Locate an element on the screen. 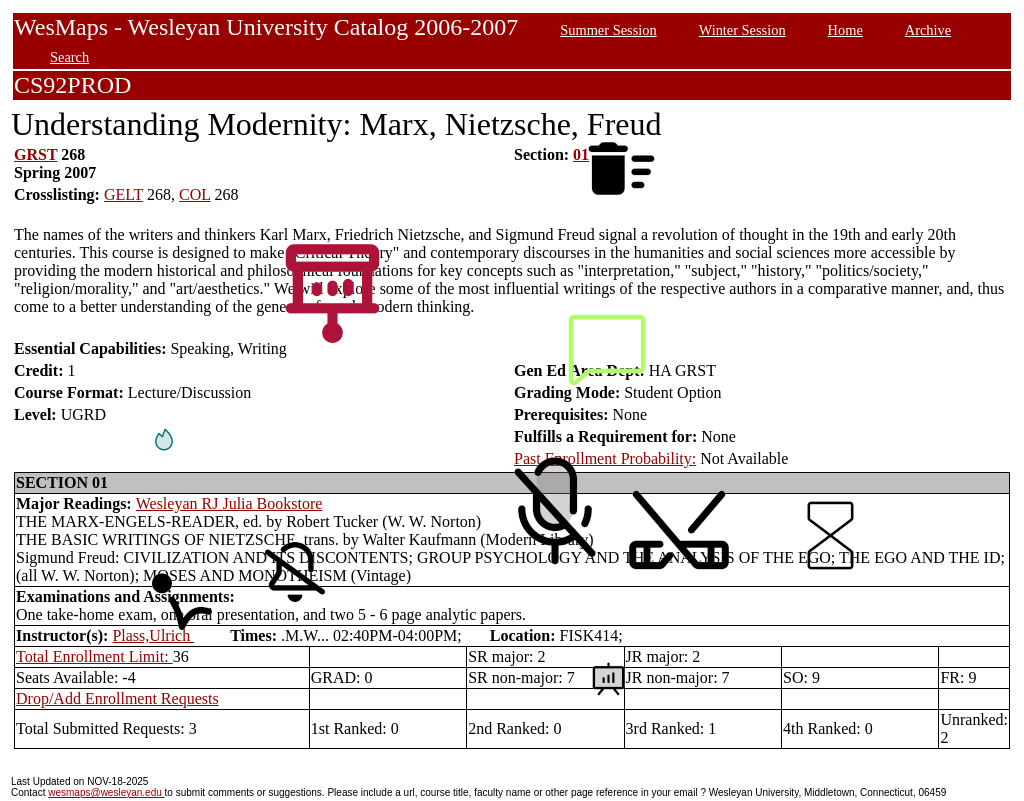 The height and width of the screenshot is (801, 1024). view presentation or slideshow is located at coordinates (608, 679).